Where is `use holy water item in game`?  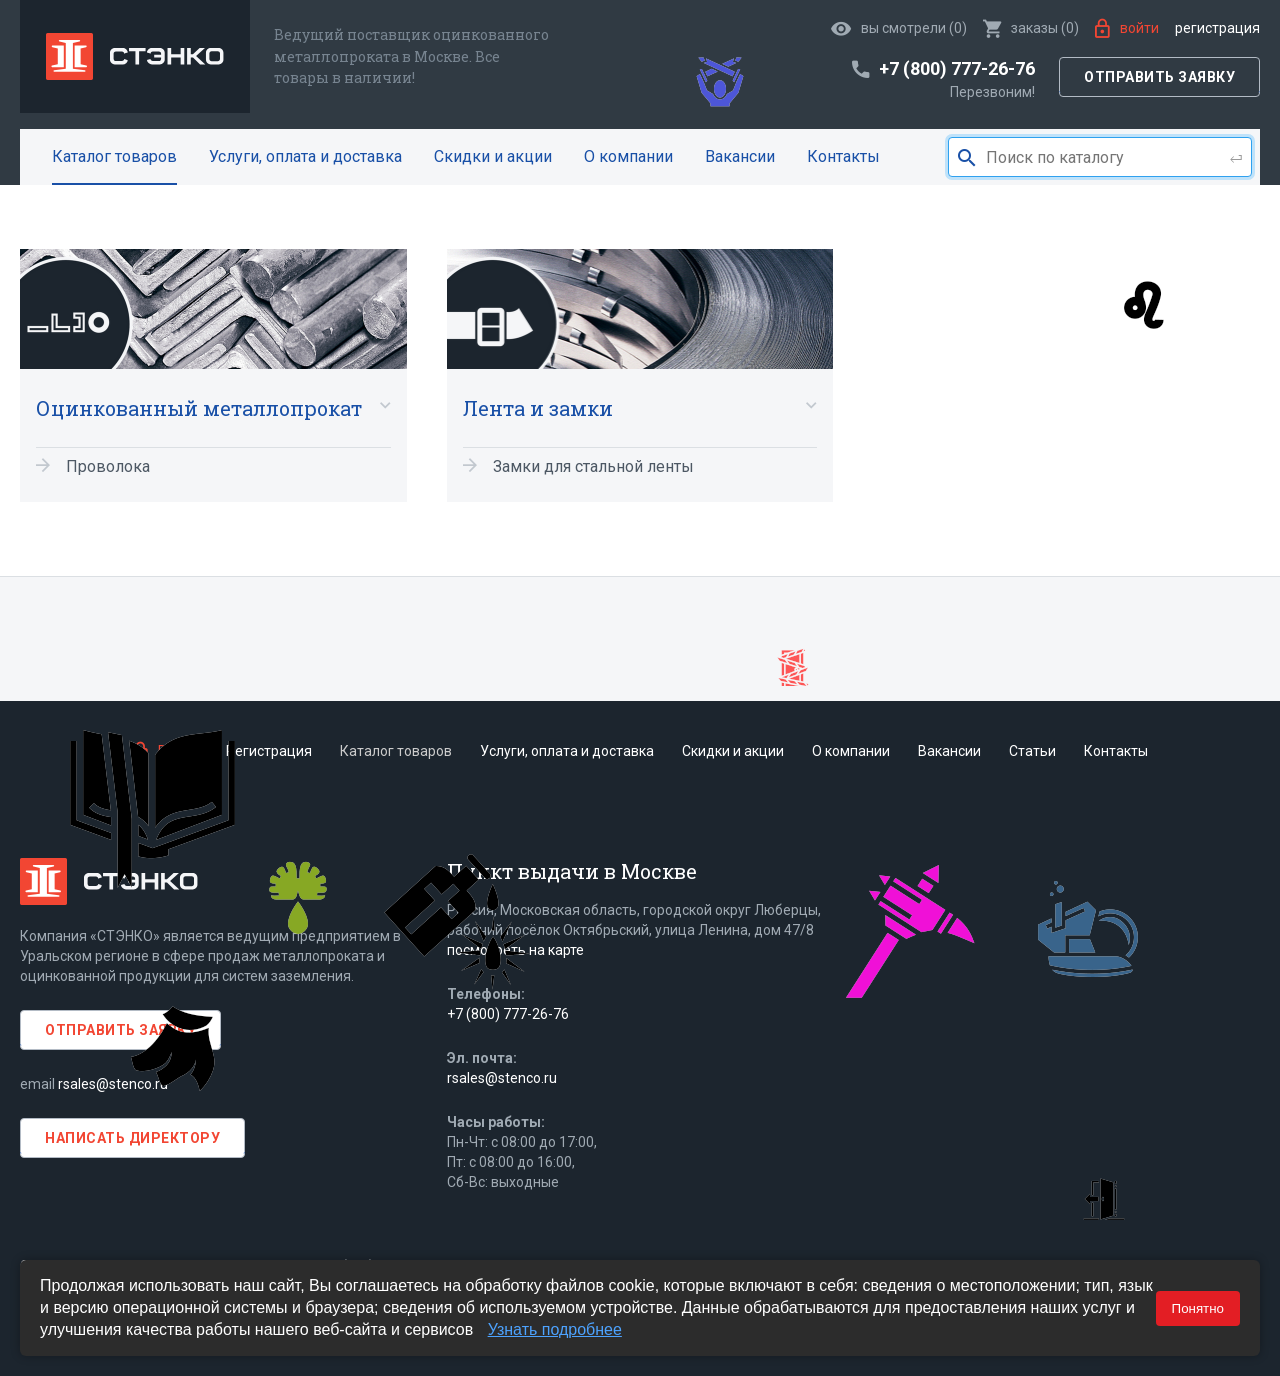 use holy water item in game is located at coordinates (457, 922).